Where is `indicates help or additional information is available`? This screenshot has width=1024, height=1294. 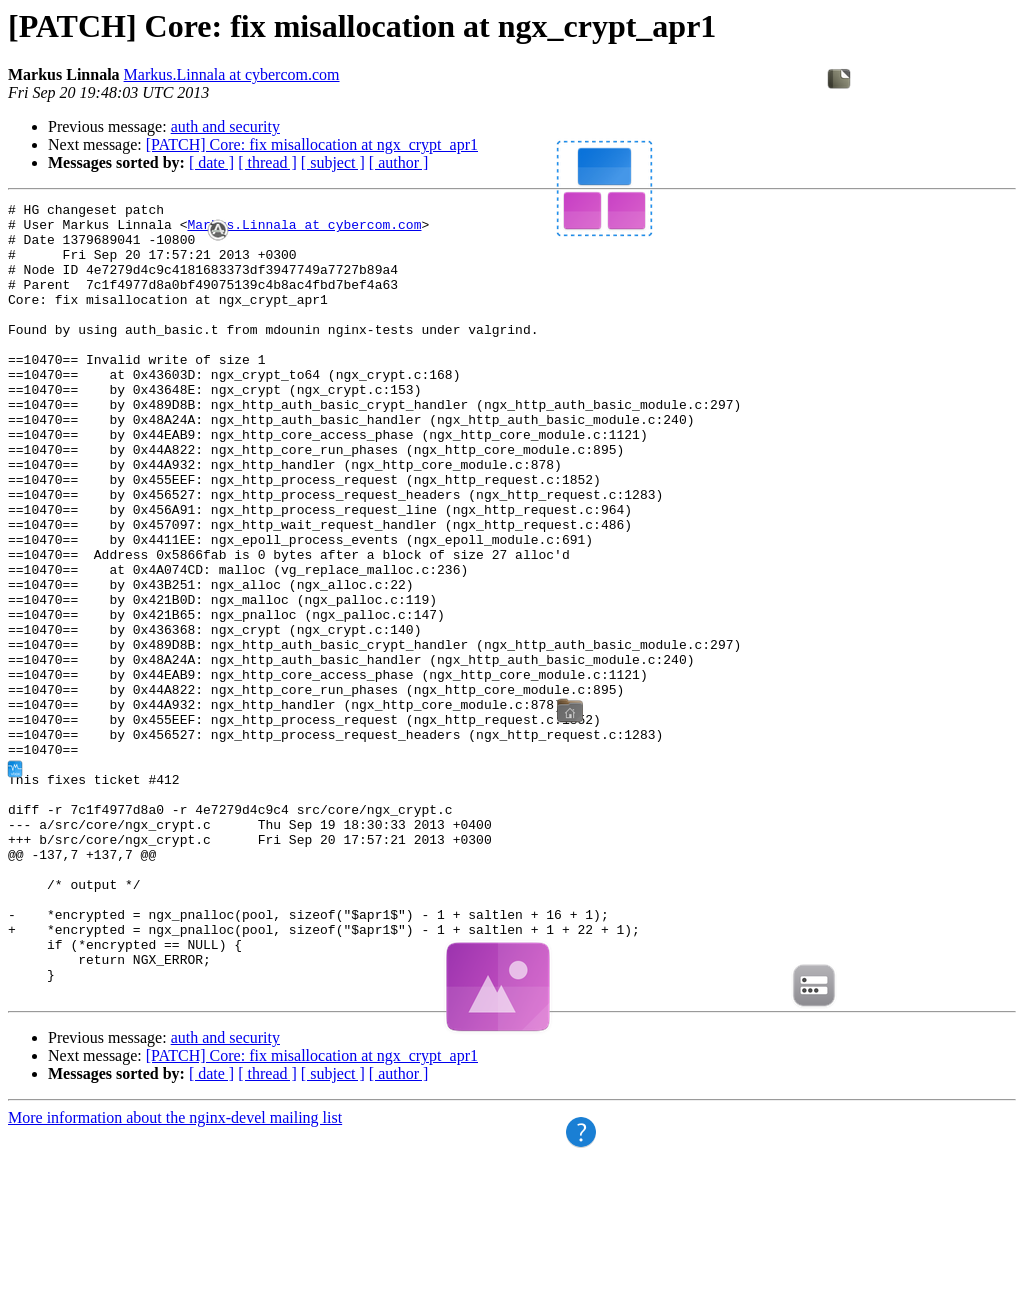 indicates help or additional information is available is located at coordinates (581, 1132).